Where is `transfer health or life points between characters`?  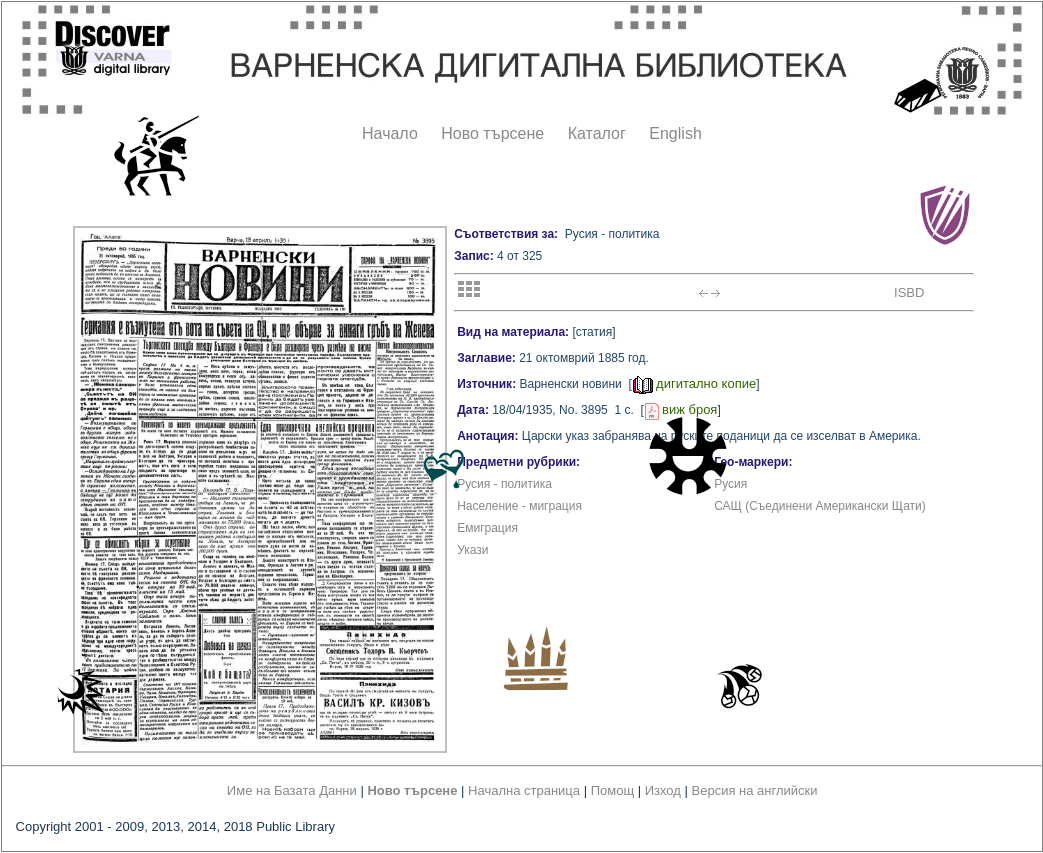 transfer health or life points between characters is located at coordinates (444, 468).